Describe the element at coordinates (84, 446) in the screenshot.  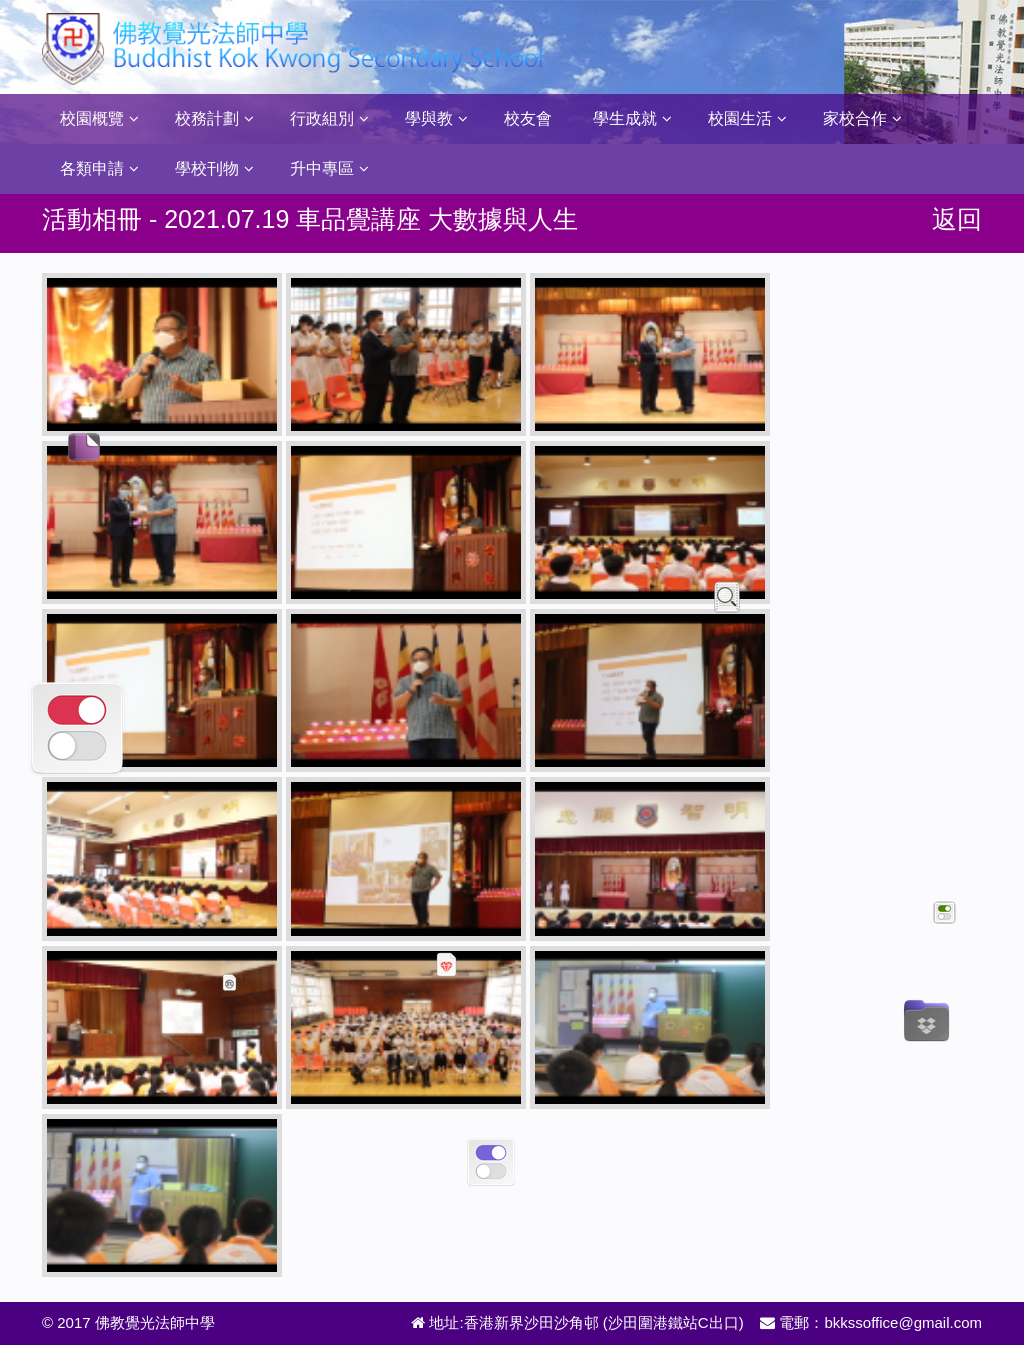
I see `change desktop wallpaper settings` at that location.